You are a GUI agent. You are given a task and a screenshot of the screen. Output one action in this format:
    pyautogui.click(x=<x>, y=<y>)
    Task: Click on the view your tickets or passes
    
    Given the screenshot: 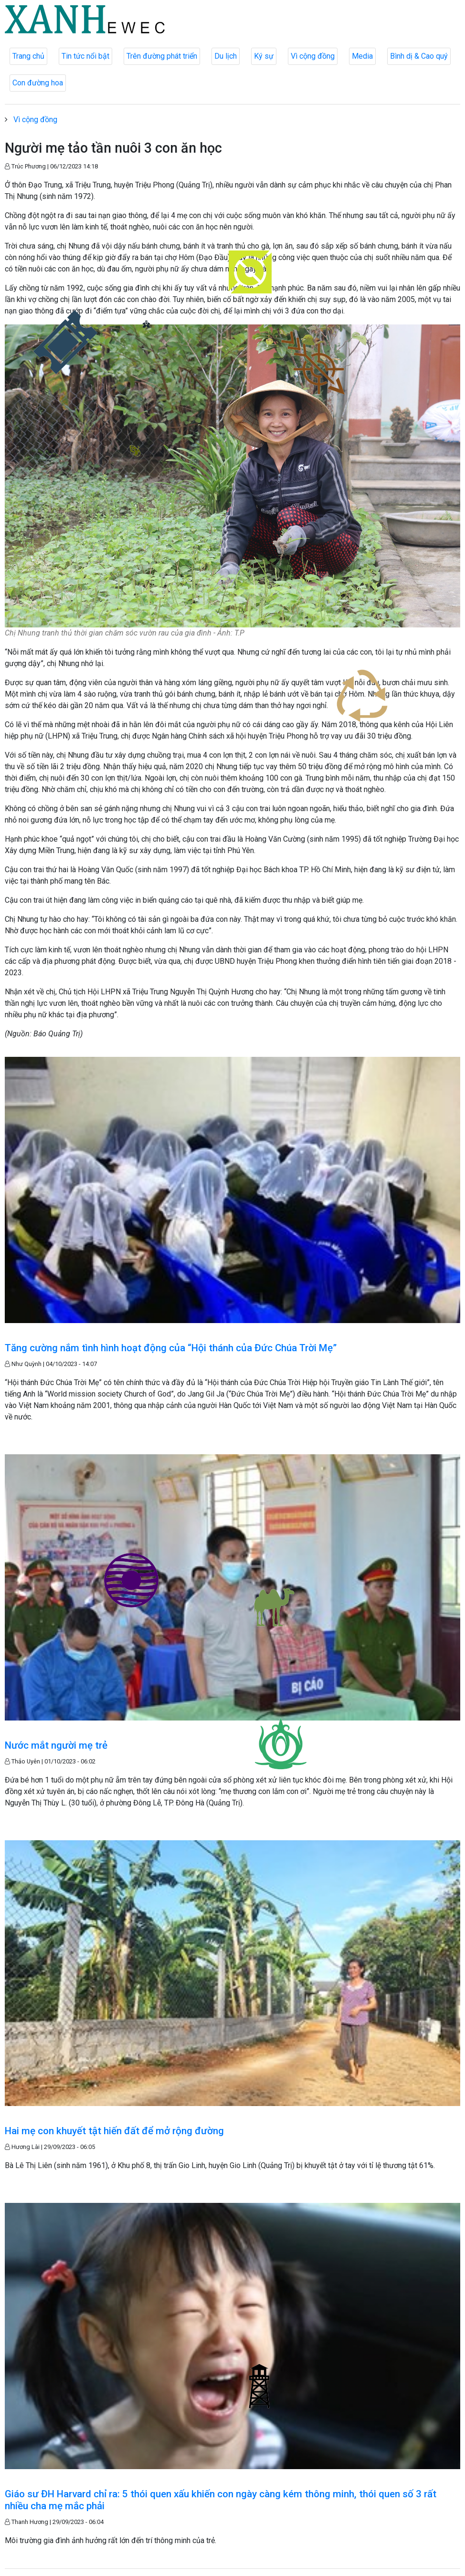 What is the action you would take?
    pyautogui.click(x=65, y=342)
    